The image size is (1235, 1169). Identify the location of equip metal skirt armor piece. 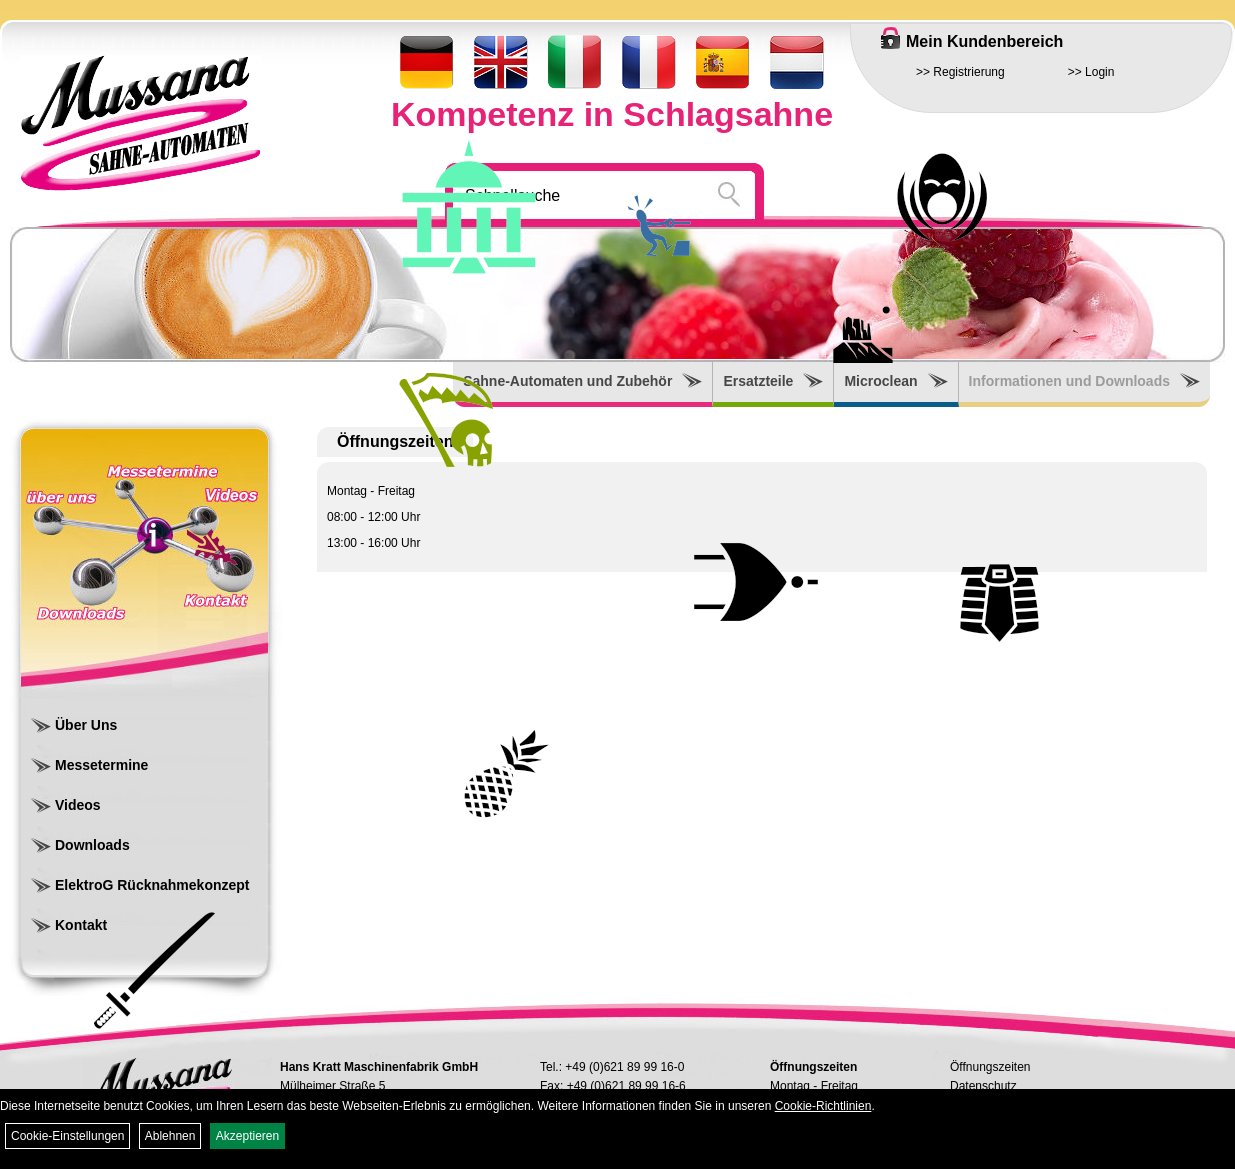
(999, 603).